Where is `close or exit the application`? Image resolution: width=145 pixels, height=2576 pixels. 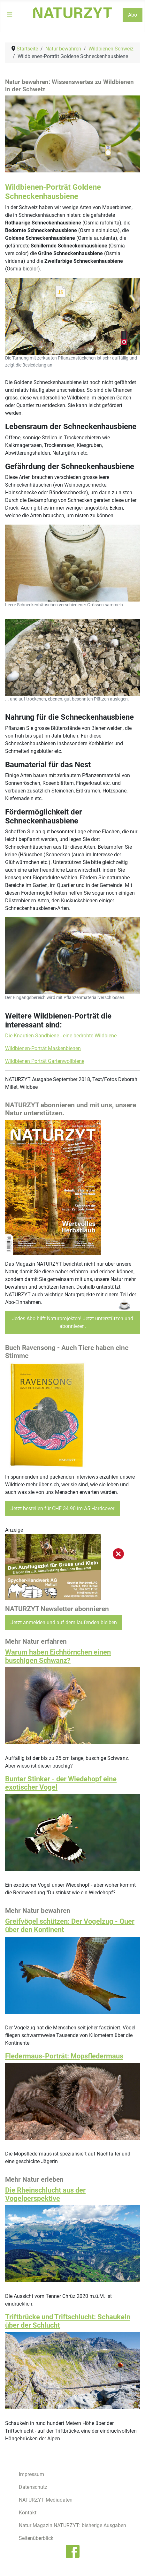
close or exit the application is located at coordinates (118, 1554).